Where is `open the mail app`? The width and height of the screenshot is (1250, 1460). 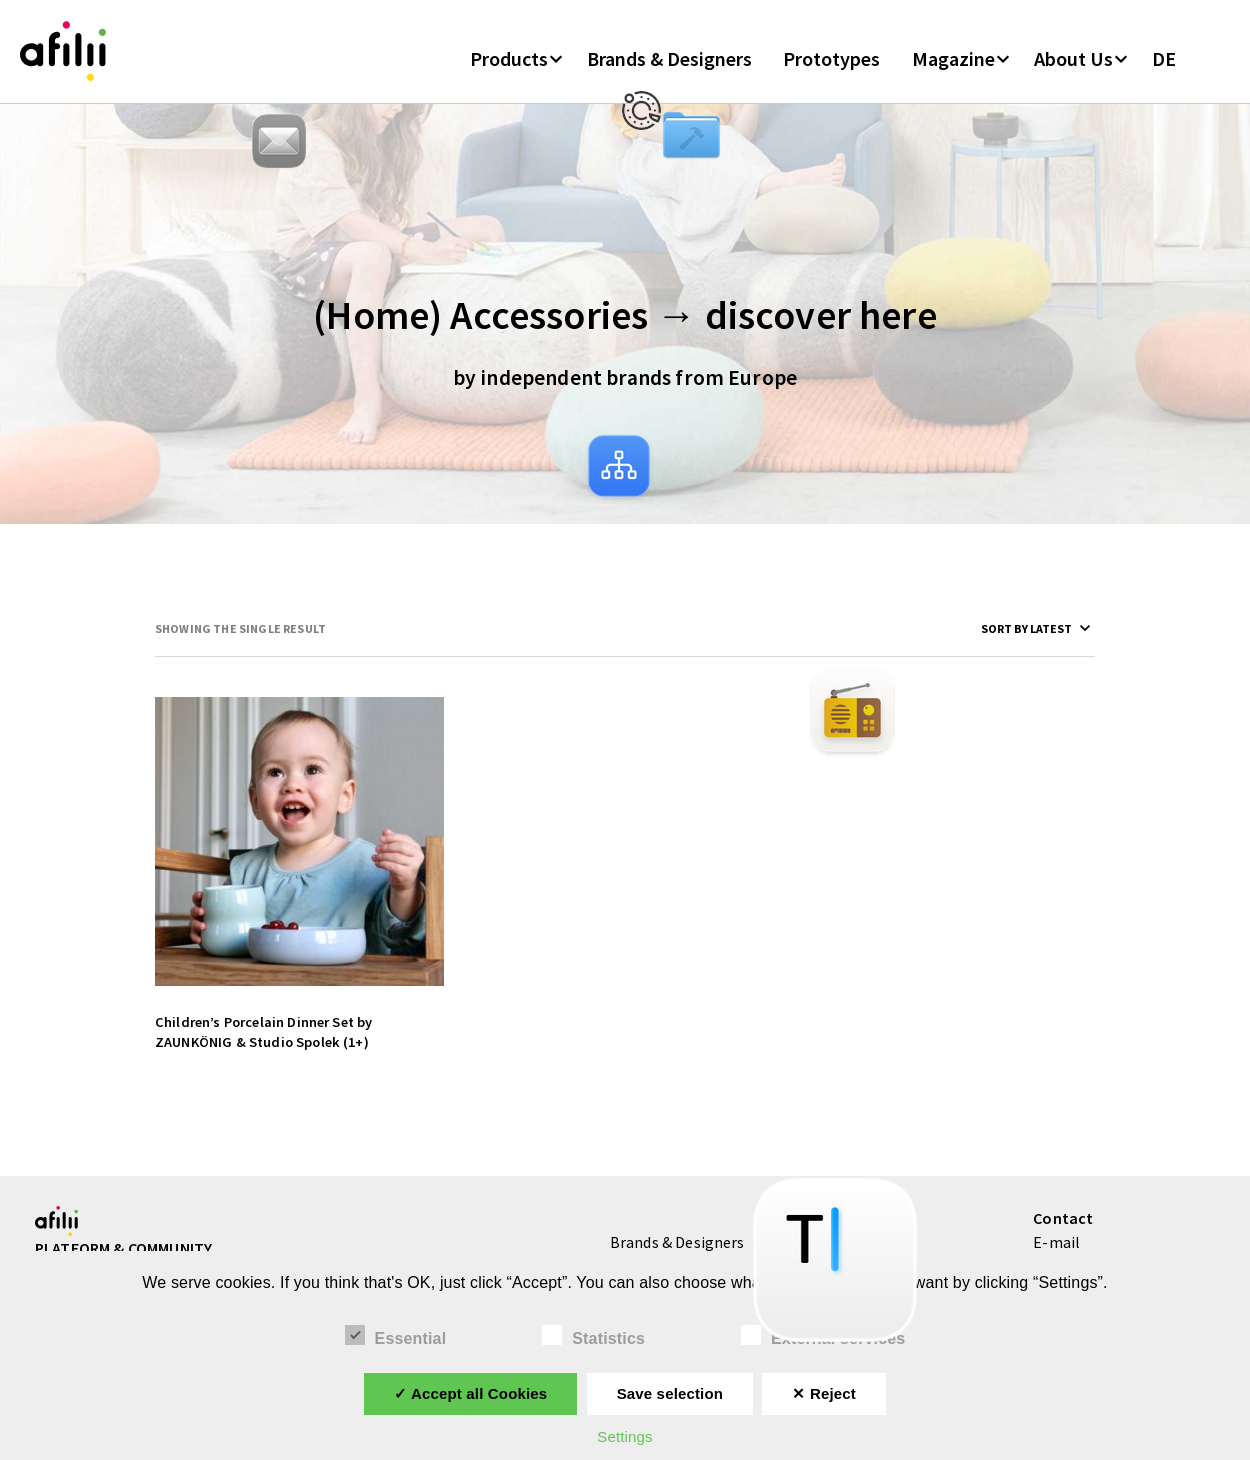 open the mail app is located at coordinates (279, 141).